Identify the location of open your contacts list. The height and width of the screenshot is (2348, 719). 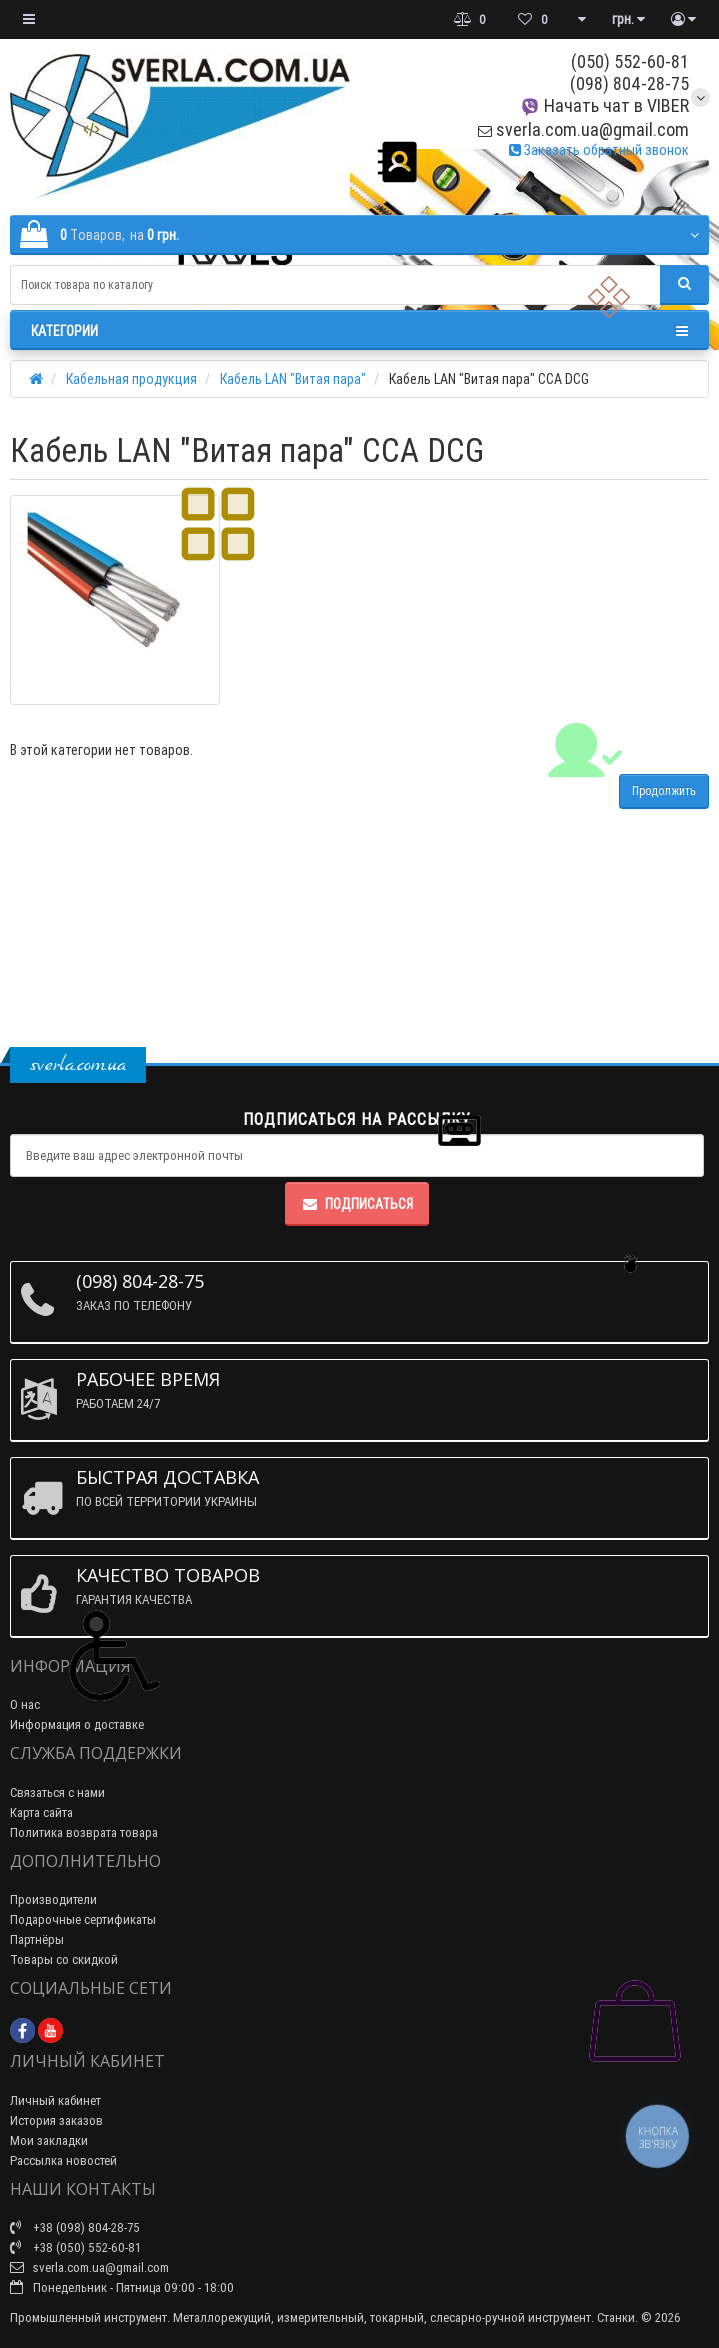
(398, 162).